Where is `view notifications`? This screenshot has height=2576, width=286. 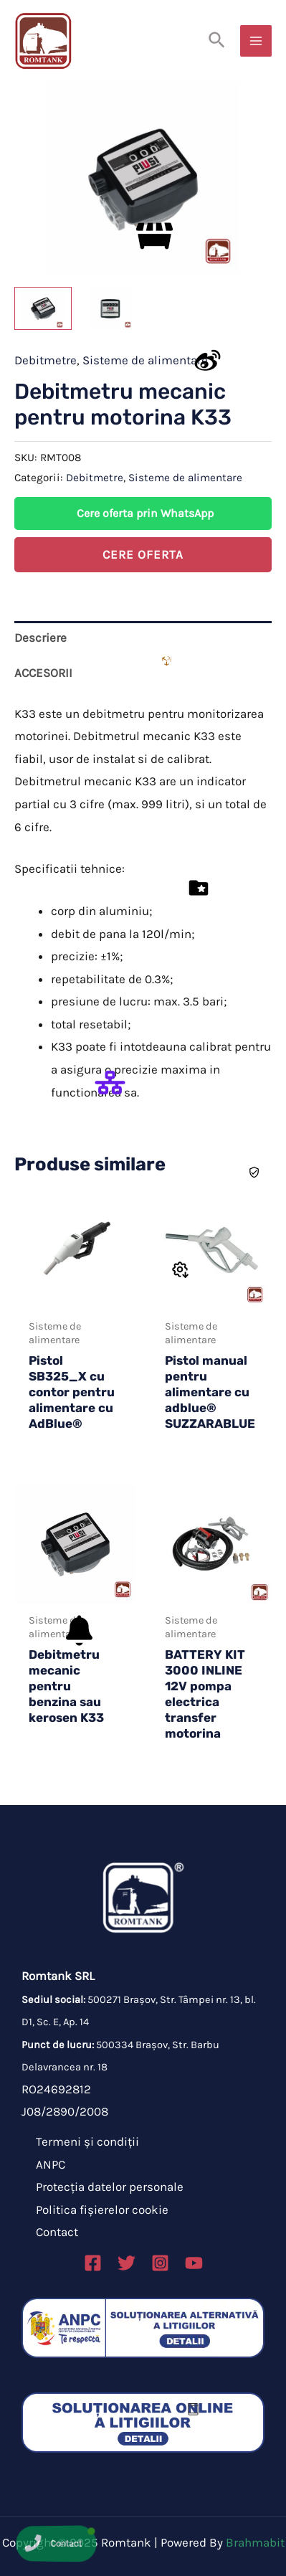 view notifications is located at coordinates (79, 1630).